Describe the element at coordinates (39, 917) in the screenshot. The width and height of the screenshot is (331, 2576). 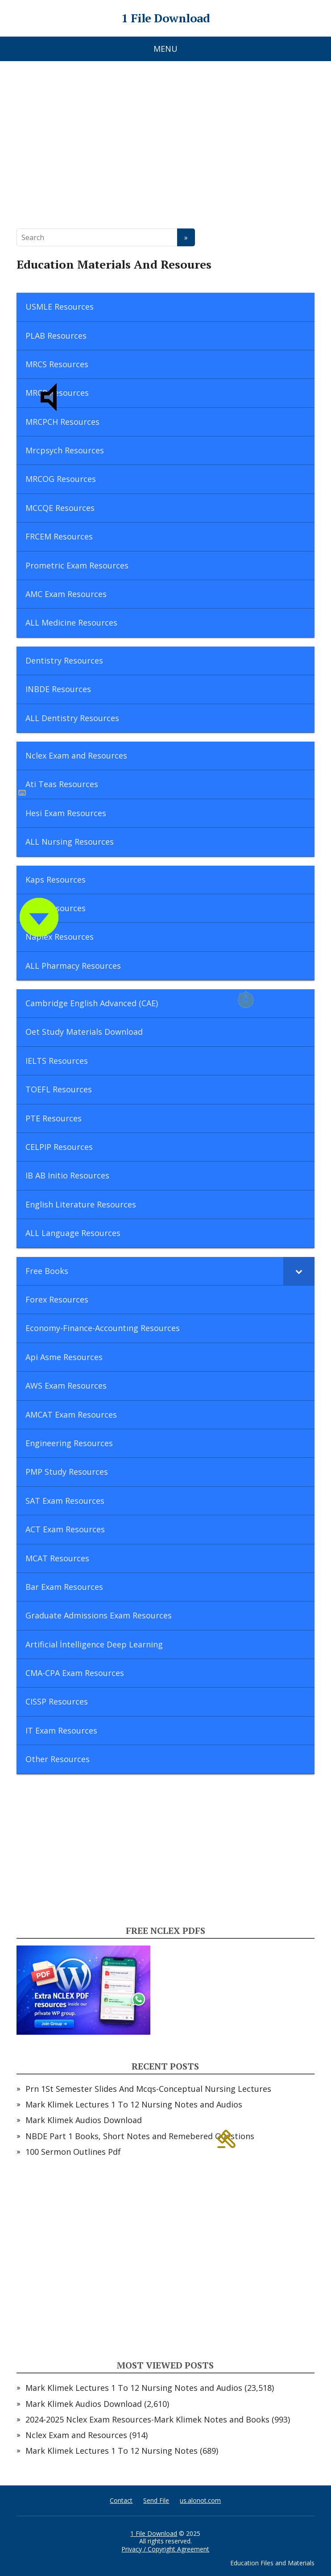
I see `expand dropdown menu or content` at that location.